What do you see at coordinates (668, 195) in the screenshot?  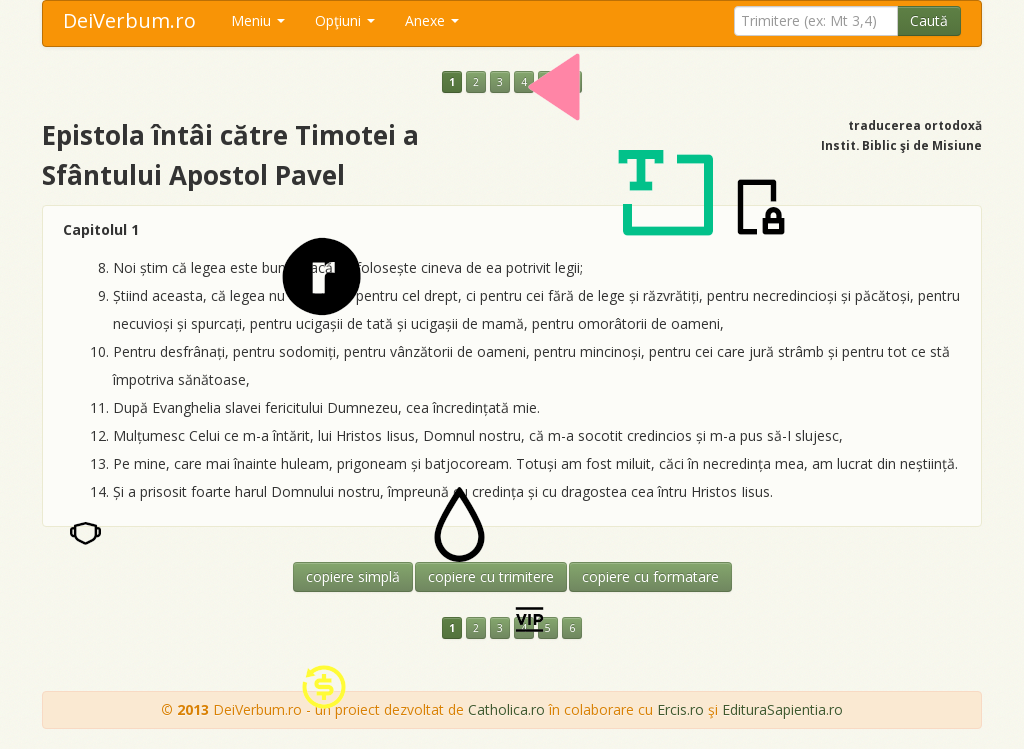 I see `insert a text block or text box` at bounding box center [668, 195].